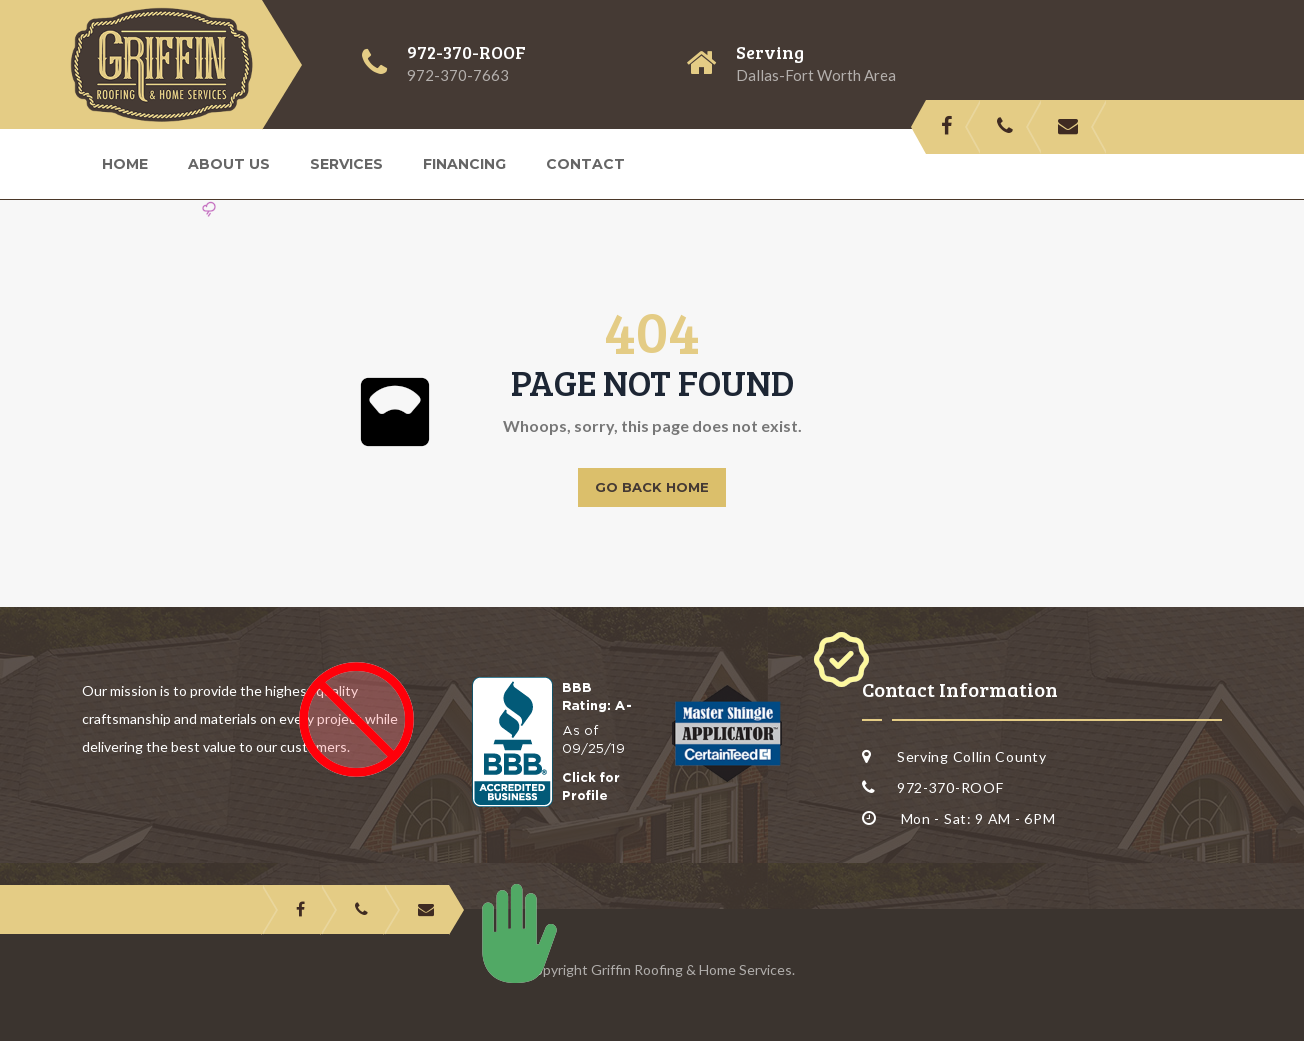 This screenshot has height=1041, width=1304. Describe the element at coordinates (841, 659) in the screenshot. I see `indicates a verified account or identity` at that location.